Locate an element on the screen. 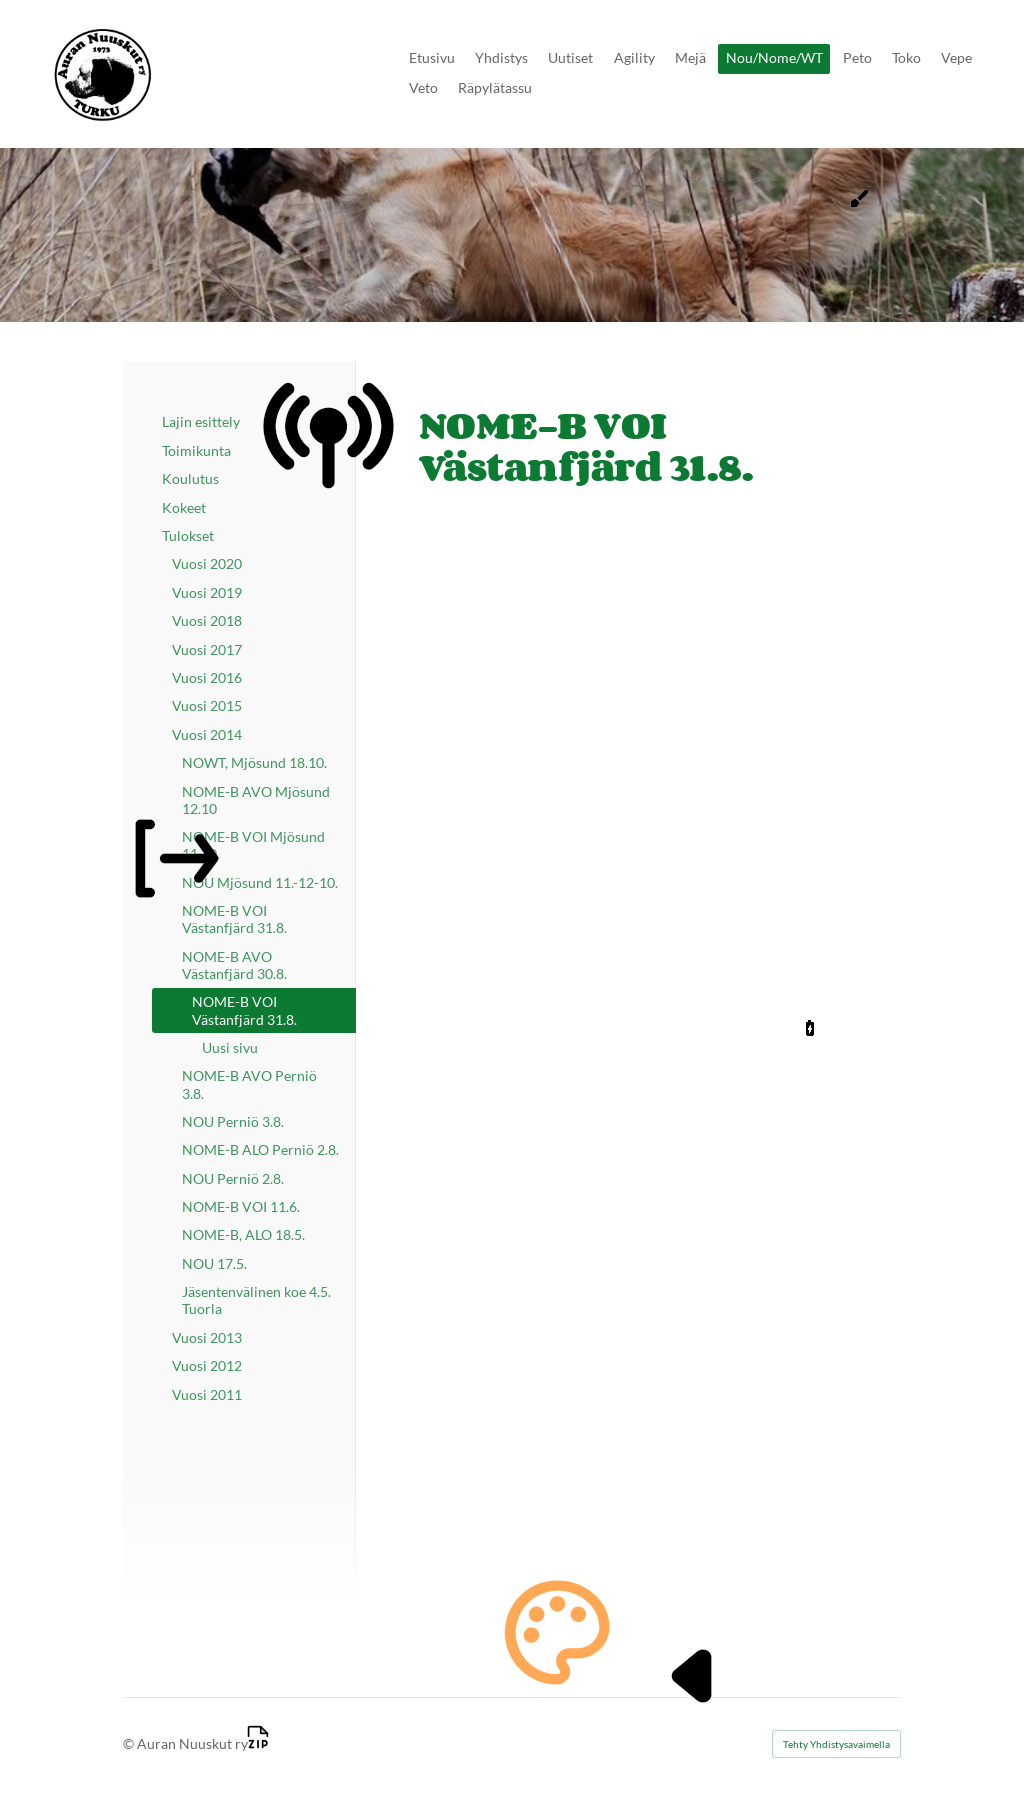 The width and height of the screenshot is (1024, 1797). indicates battery is fully charged while connected to power is located at coordinates (810, 1028).